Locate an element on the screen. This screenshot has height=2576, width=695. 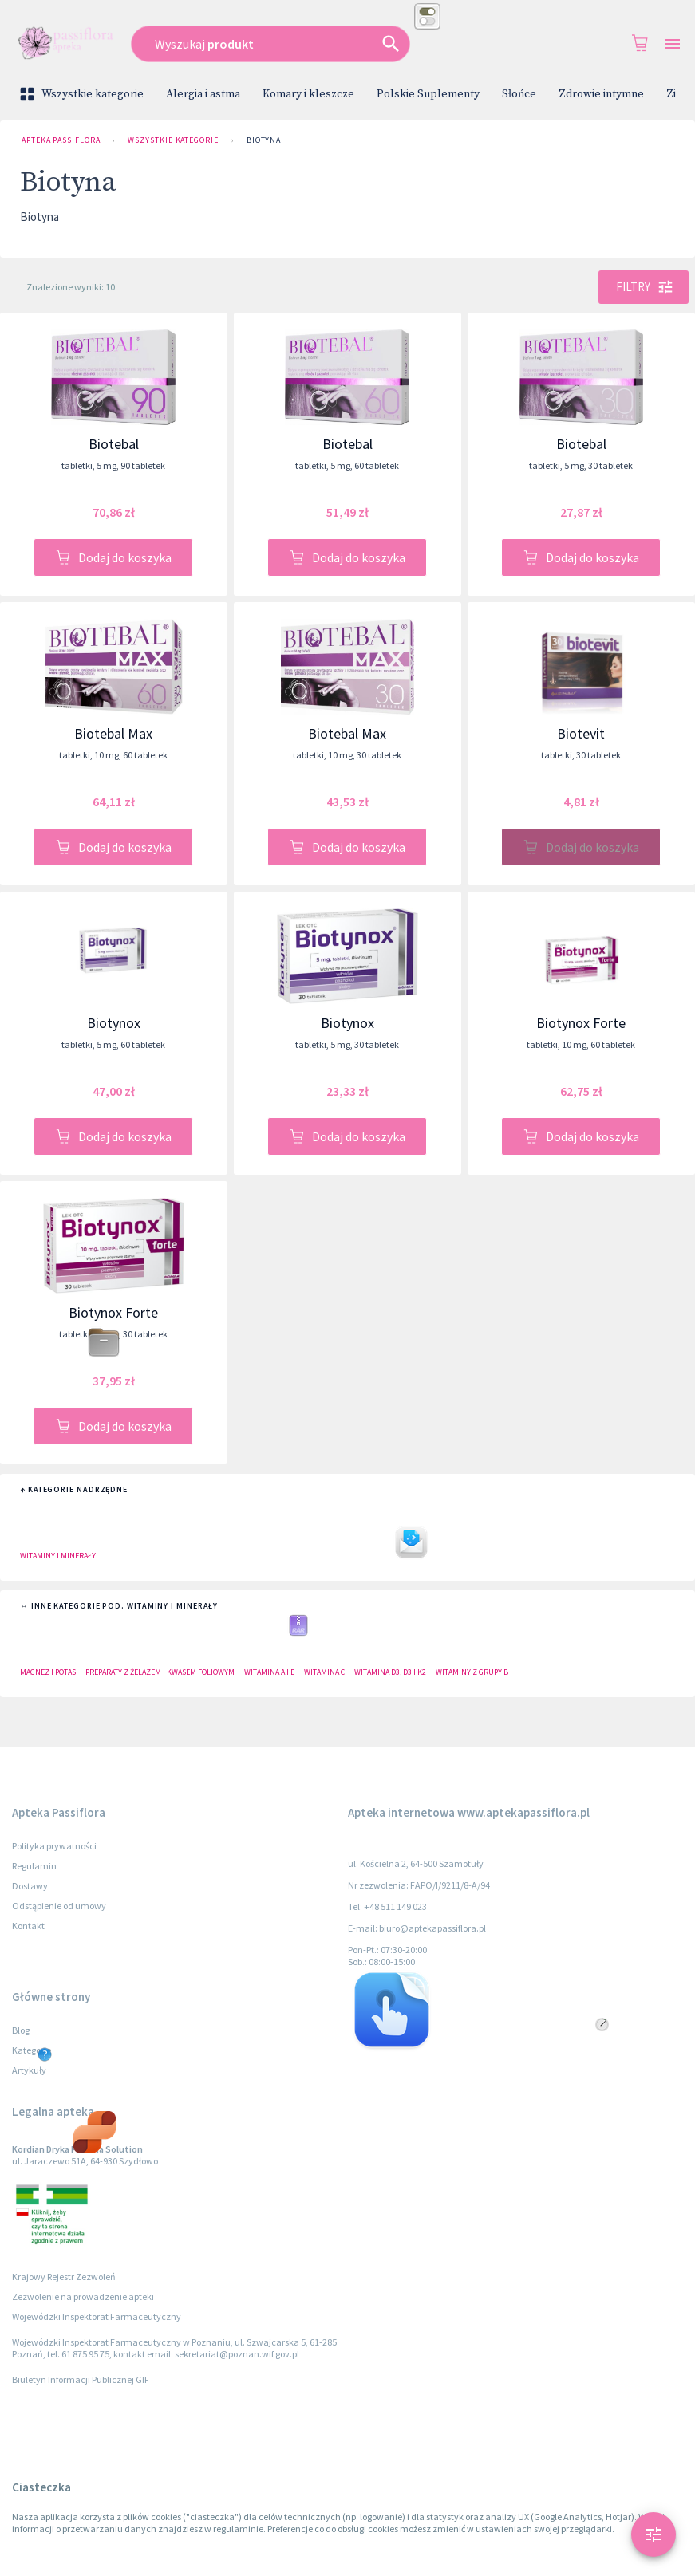
open touchscreen settings and preferences is located at coordinates (392, 2010).